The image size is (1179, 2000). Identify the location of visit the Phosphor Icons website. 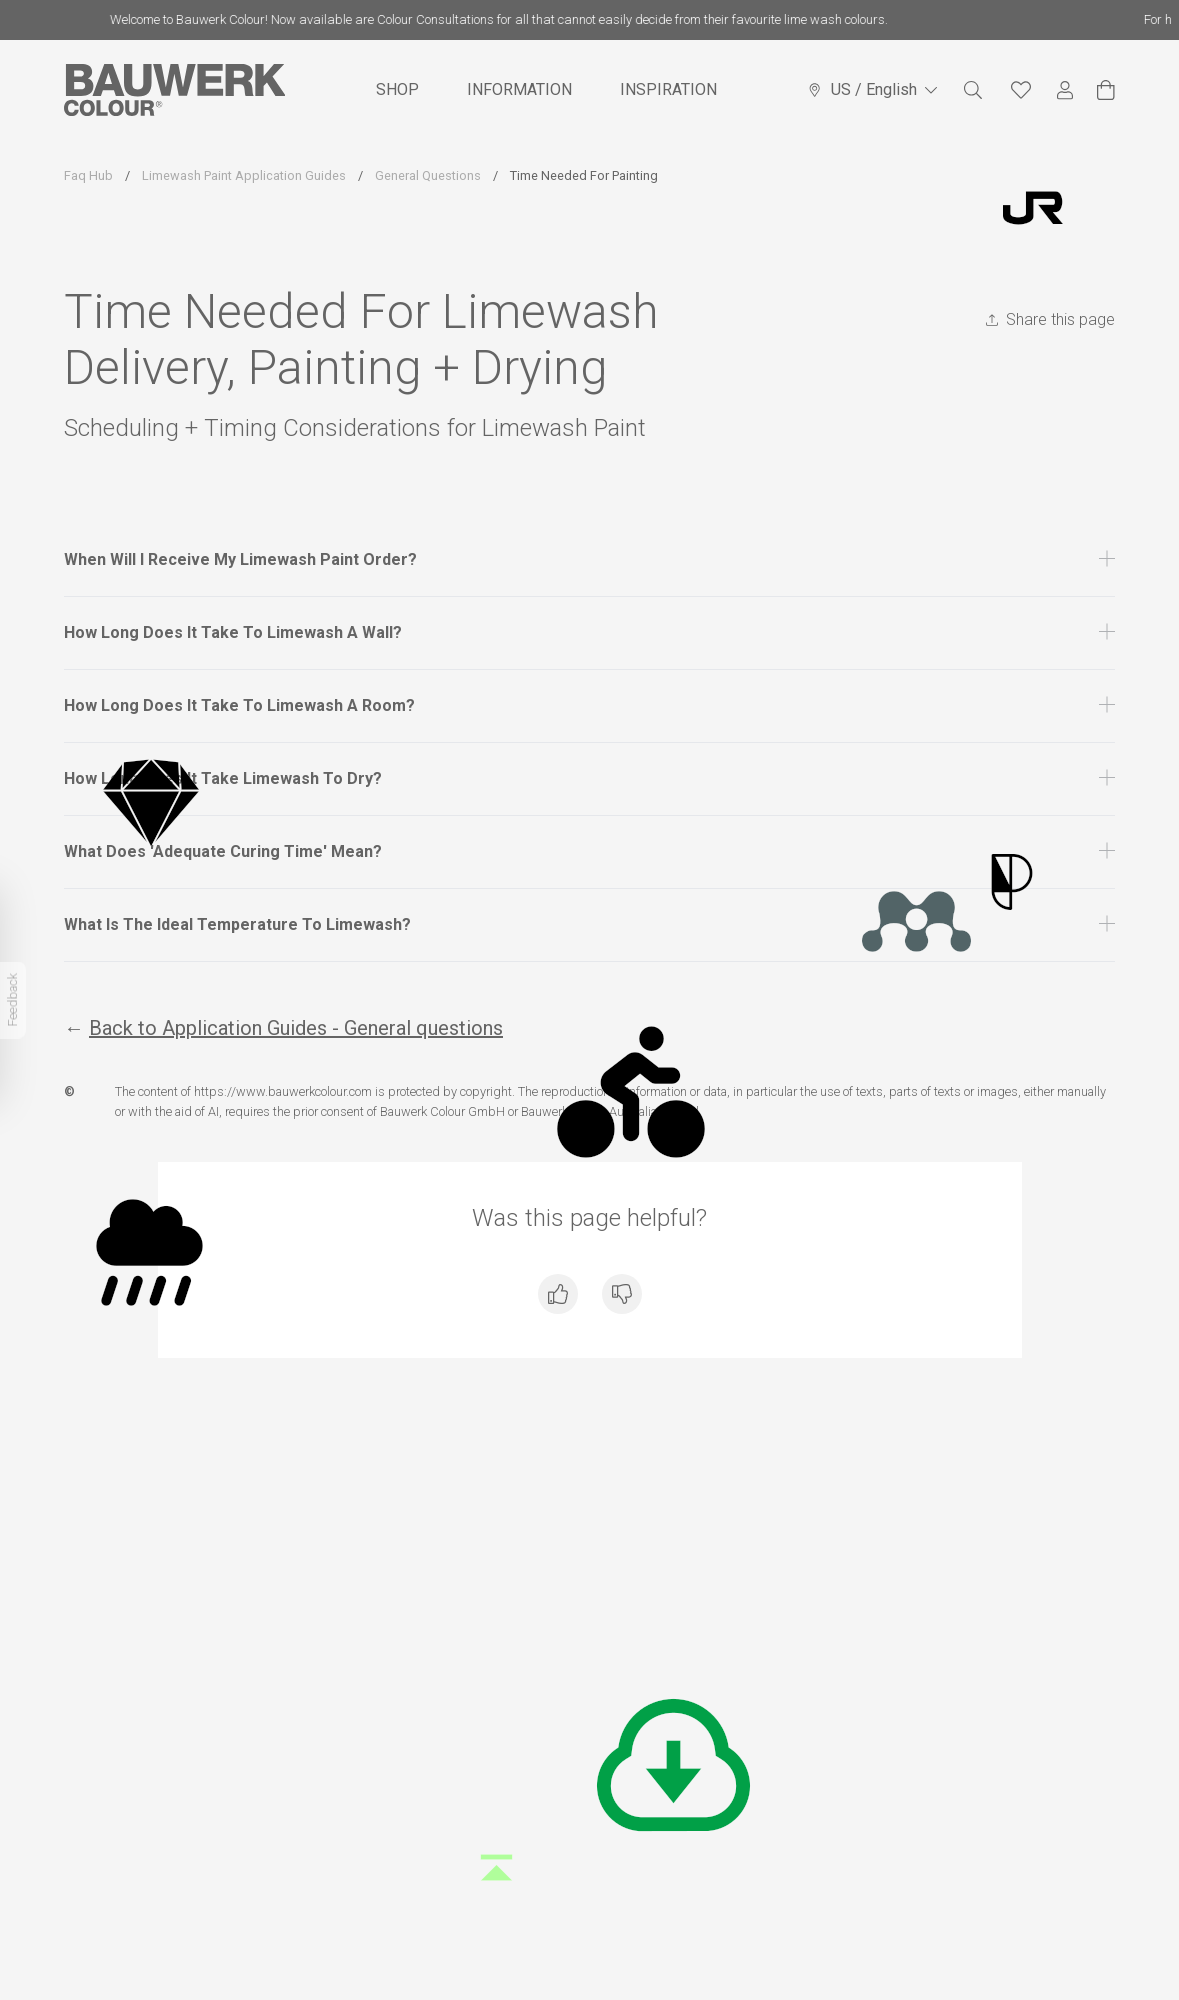
(1012, 882).